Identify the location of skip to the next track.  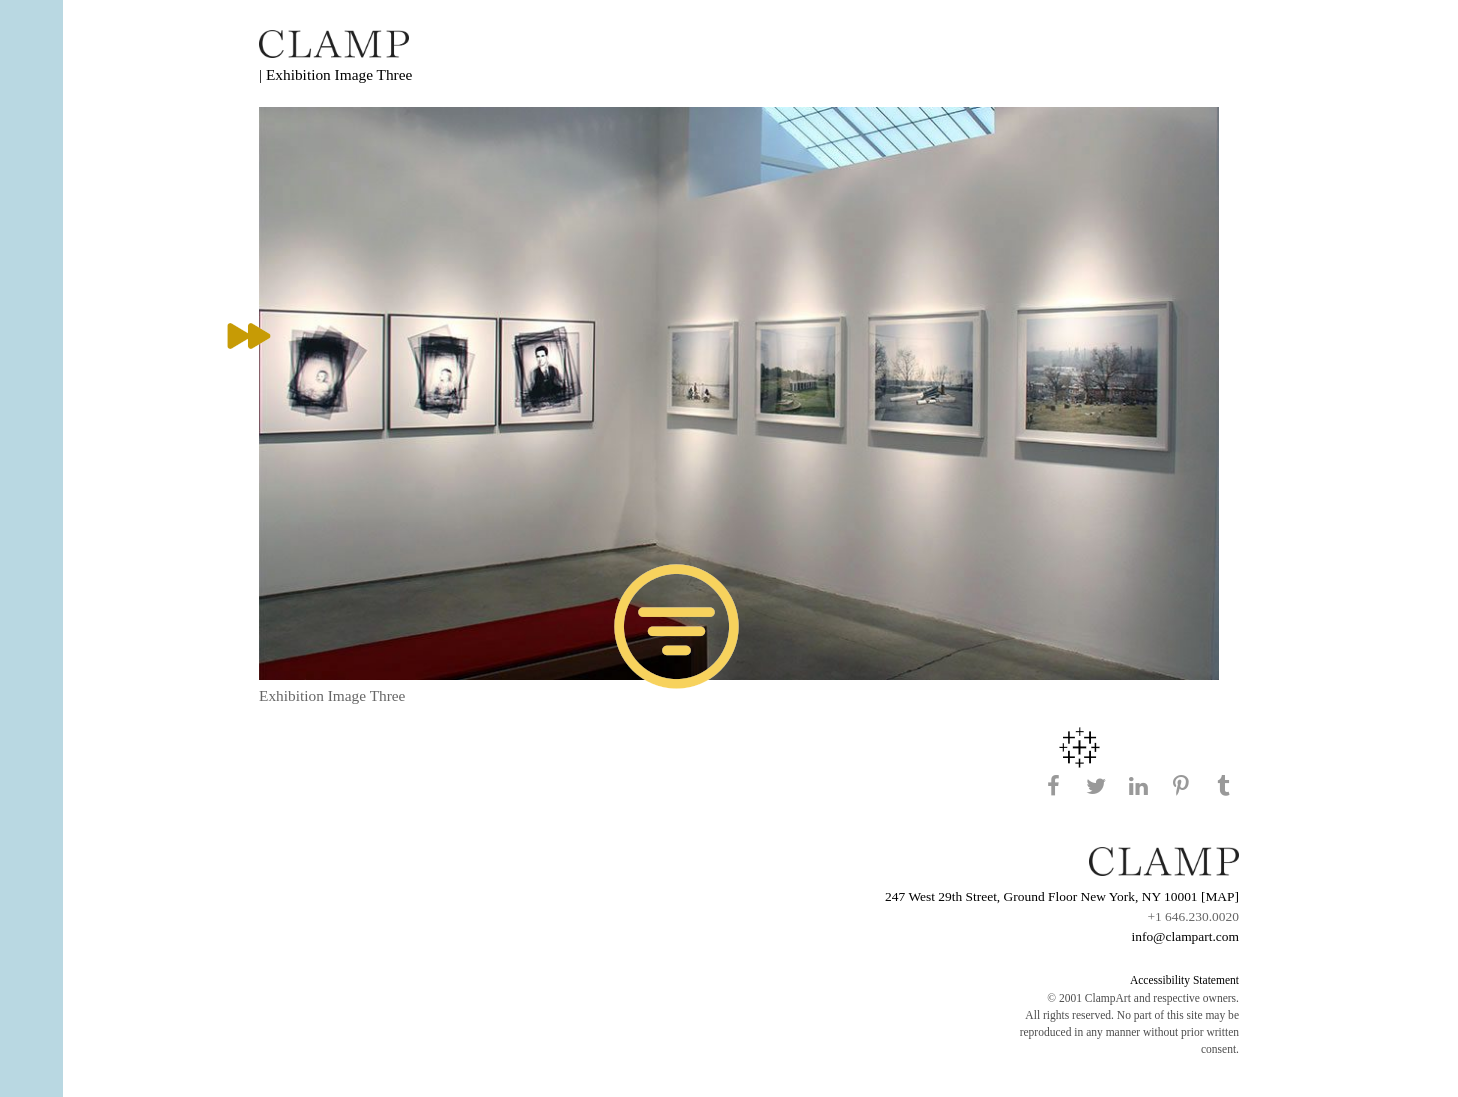
(249, 336).